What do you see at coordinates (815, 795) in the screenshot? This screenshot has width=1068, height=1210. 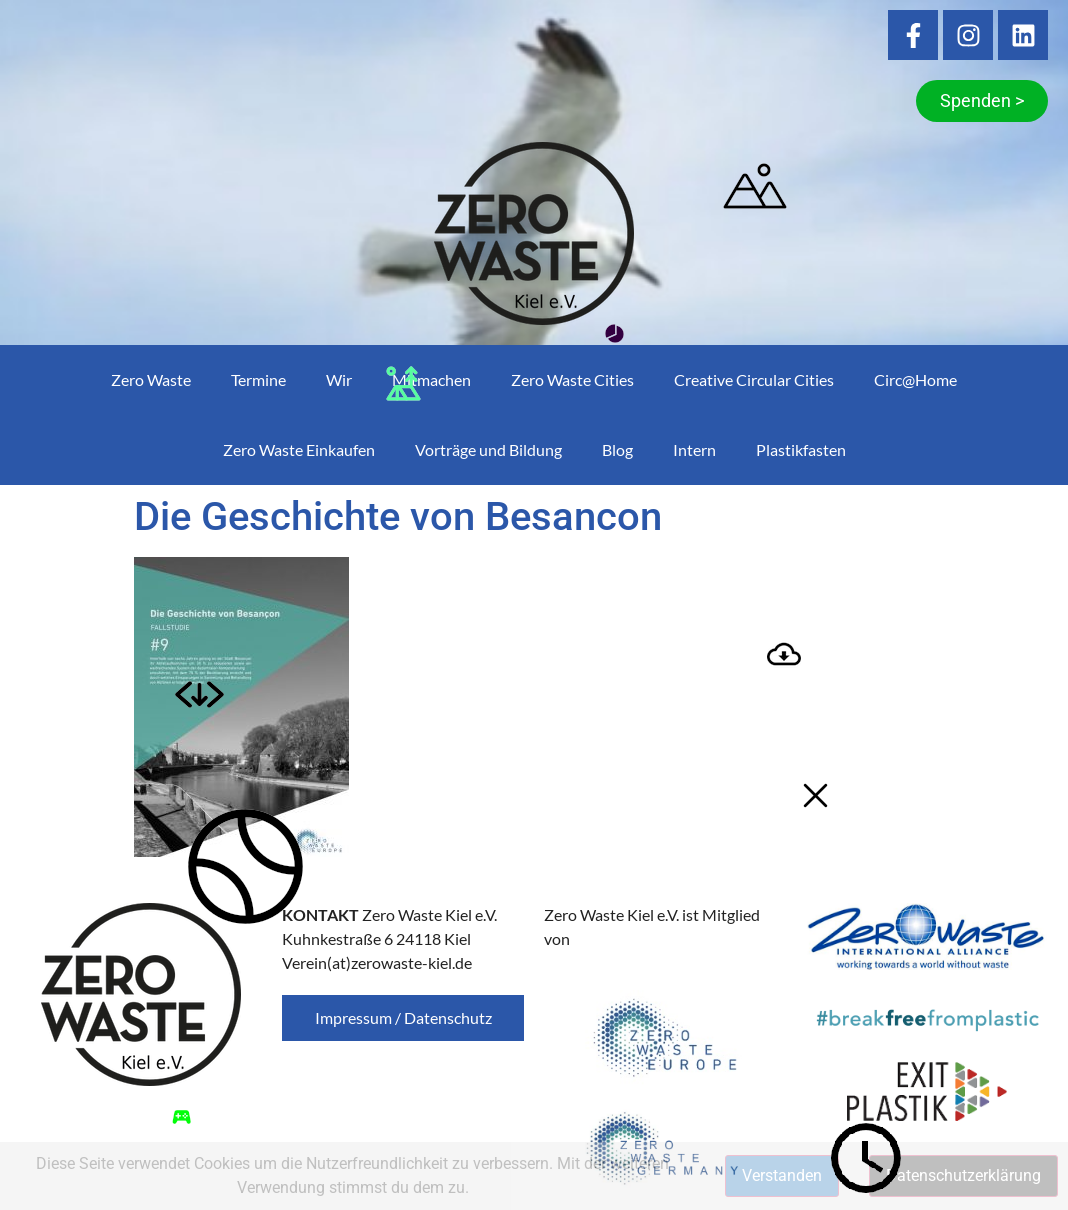 I see `close the current window or dialog` at bounding box center [815, 795].